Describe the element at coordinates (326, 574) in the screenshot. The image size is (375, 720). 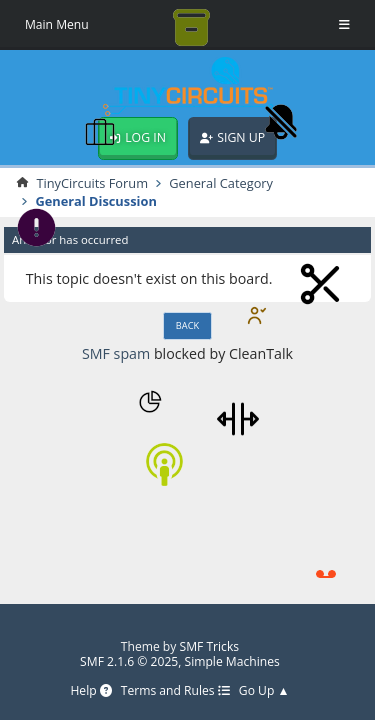
I see `indicates active recording in progress` at that location.